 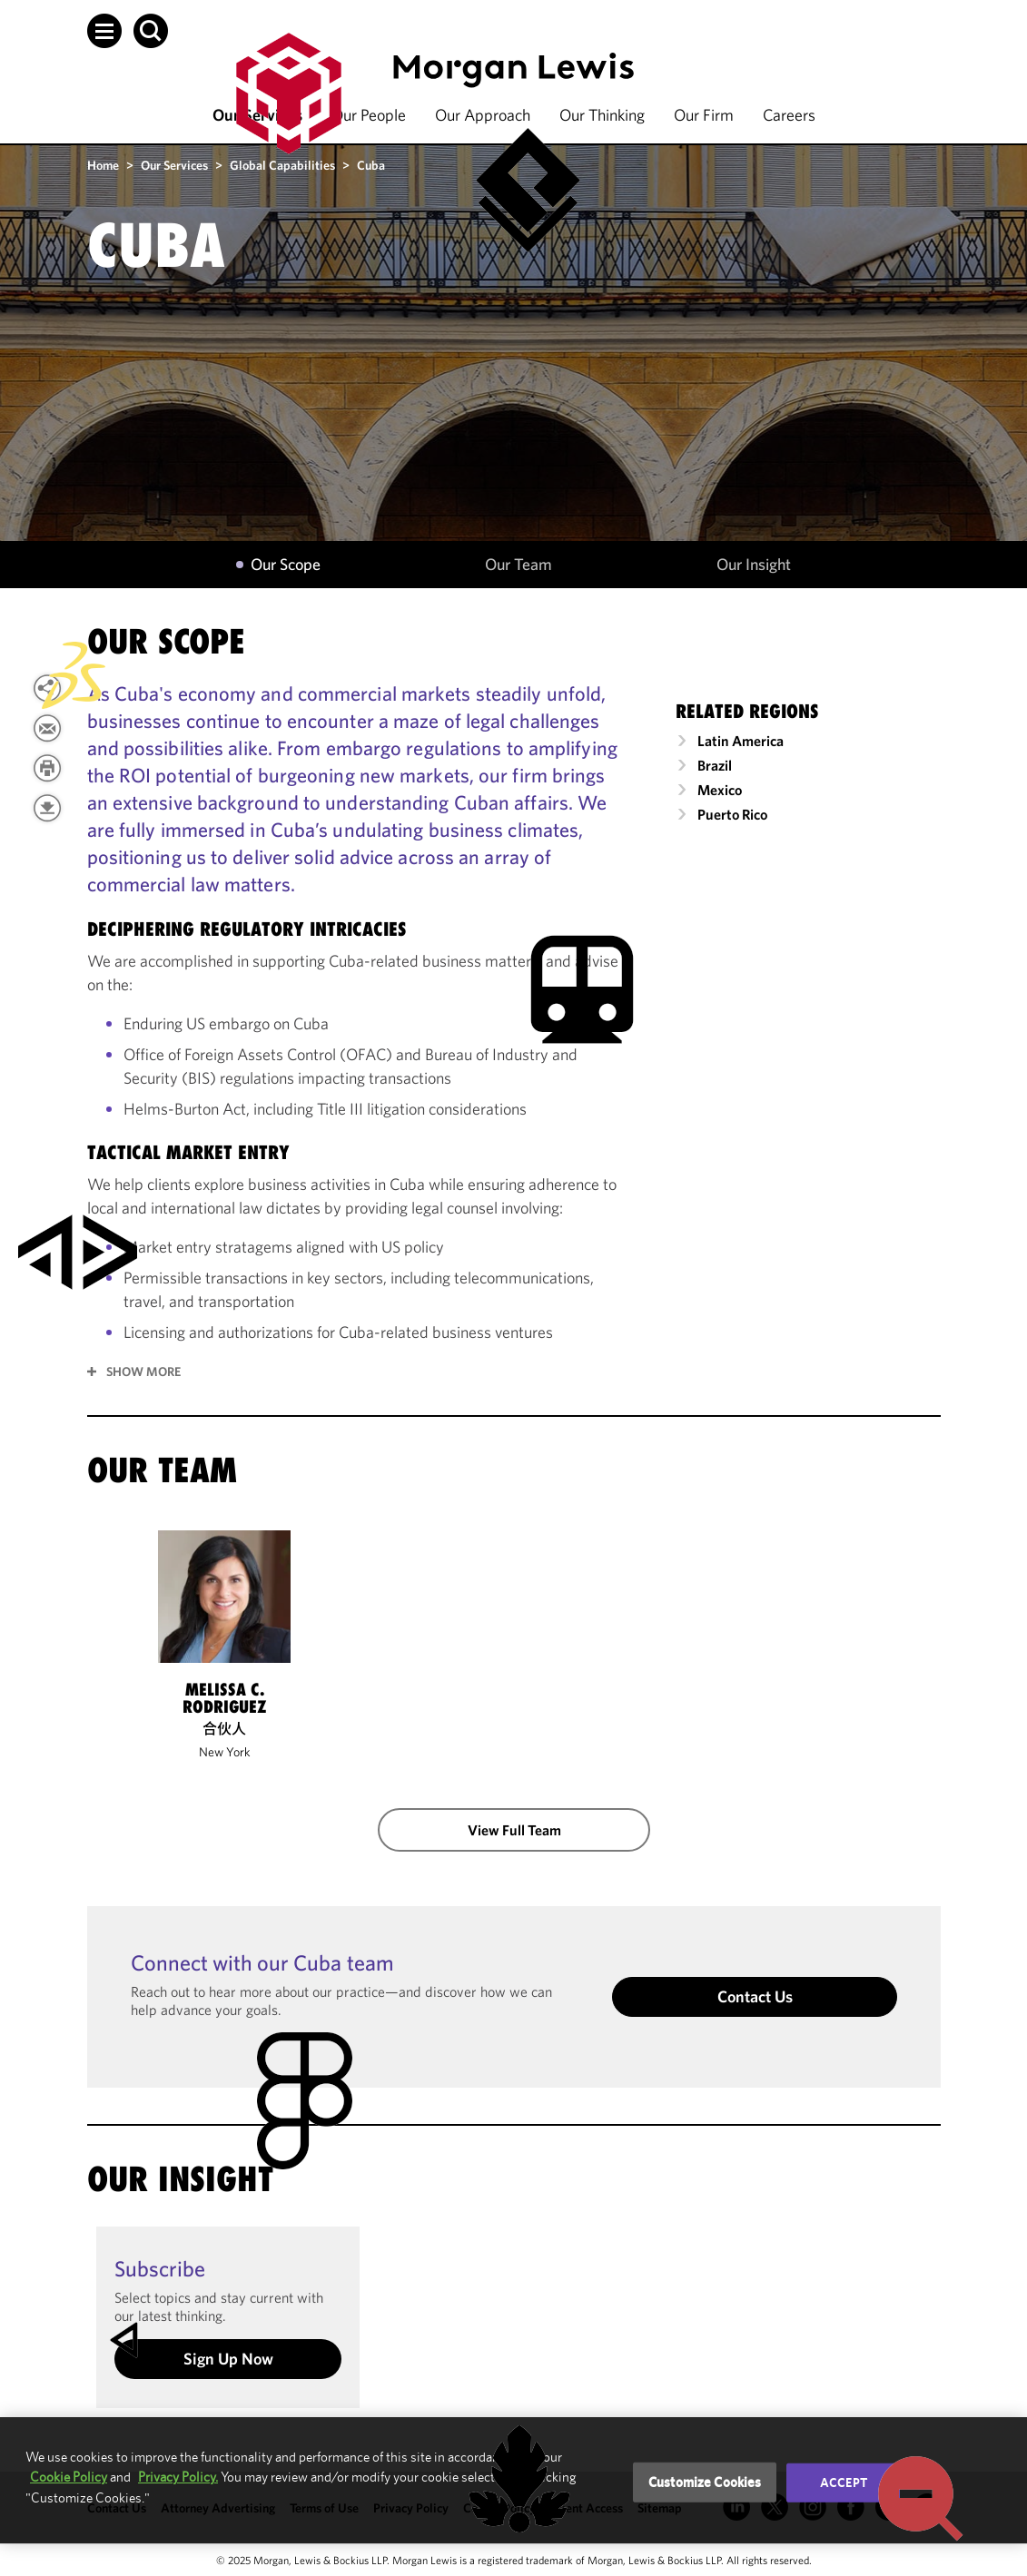 I want to click on view subway or metro transit options, so click(x=582, y=987).